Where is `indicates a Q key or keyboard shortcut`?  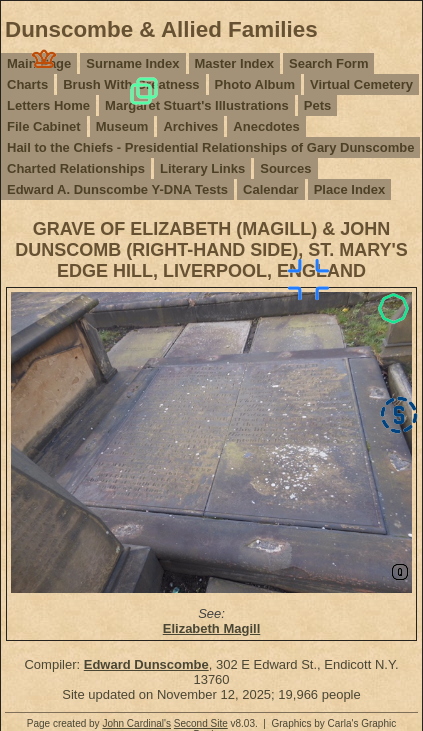 indicates a Q key or keyboard shortcut is located at coordinates (400, 572).